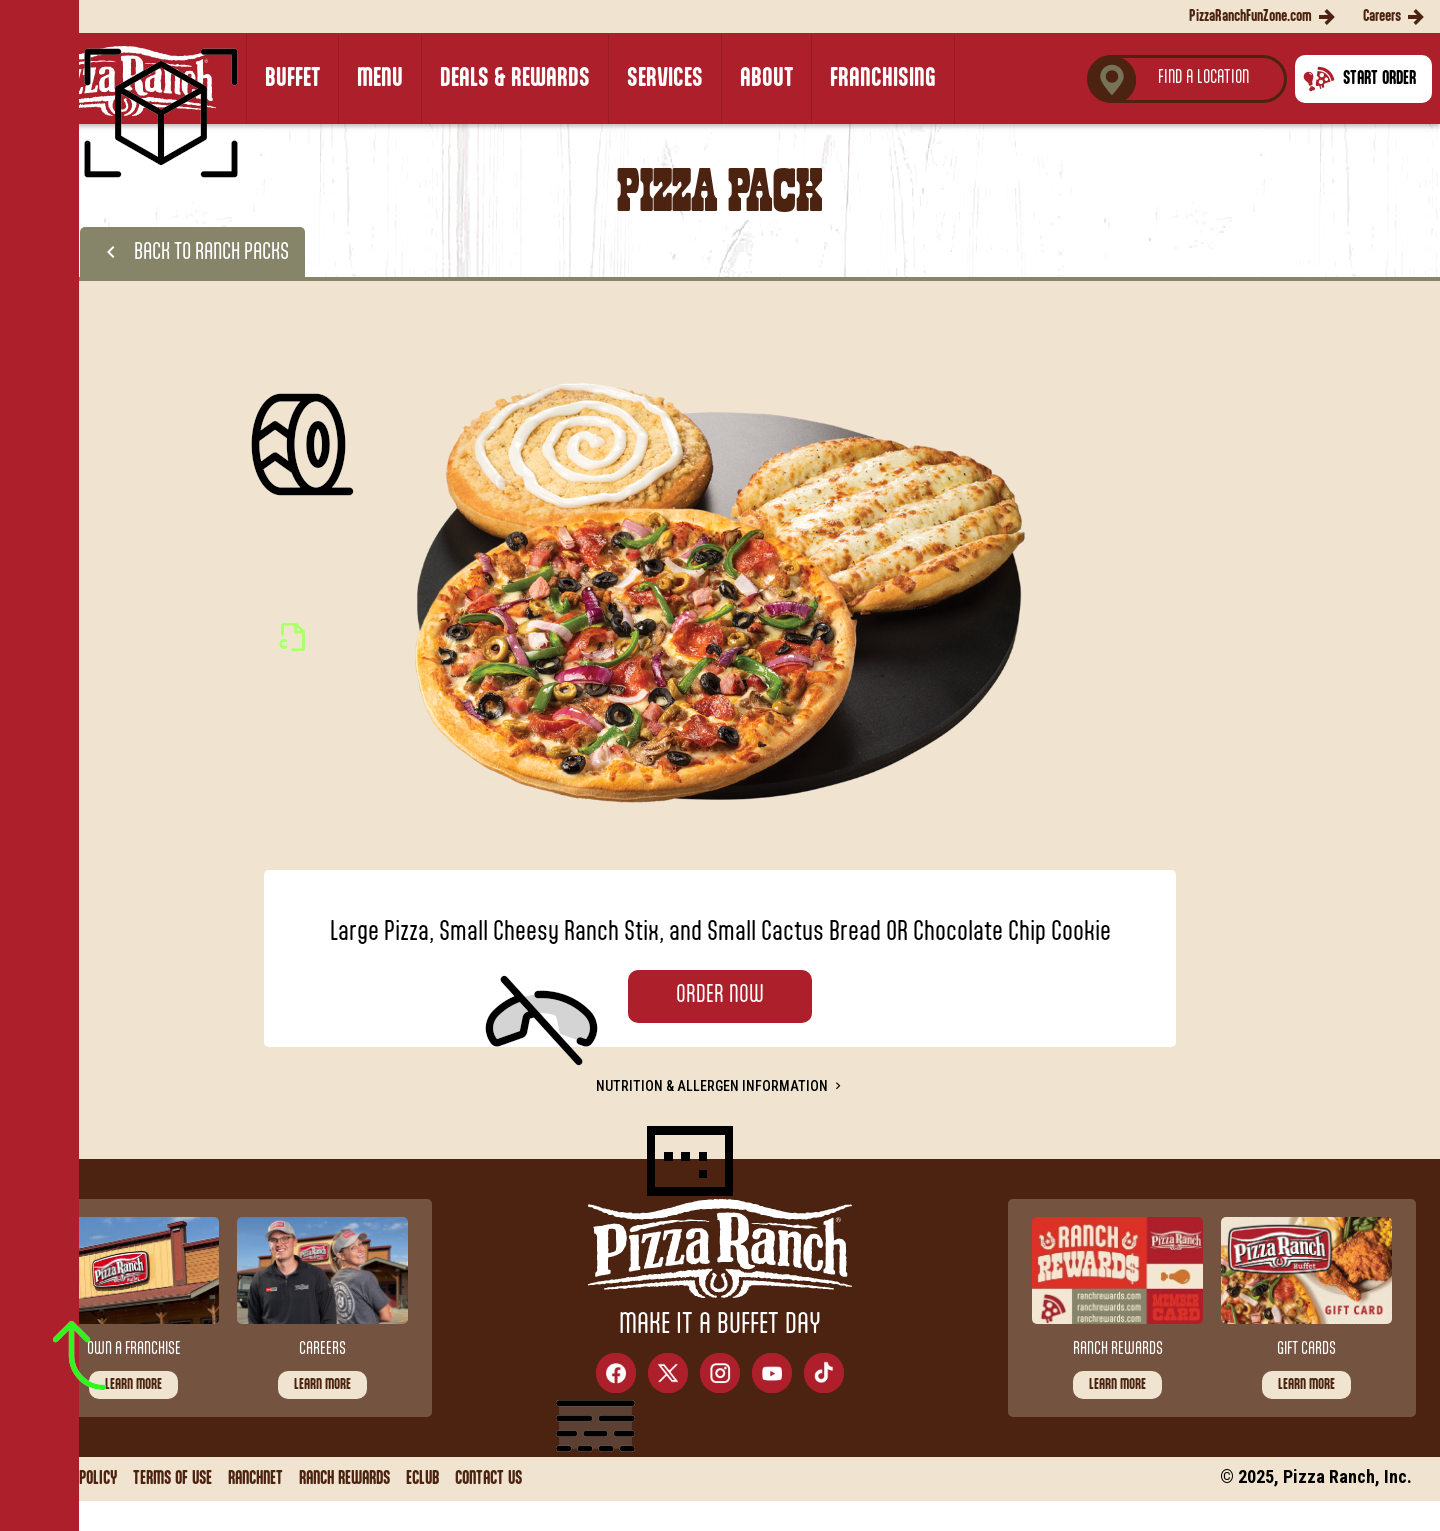  I want to click on open a C programming language file, so click(293, 637).